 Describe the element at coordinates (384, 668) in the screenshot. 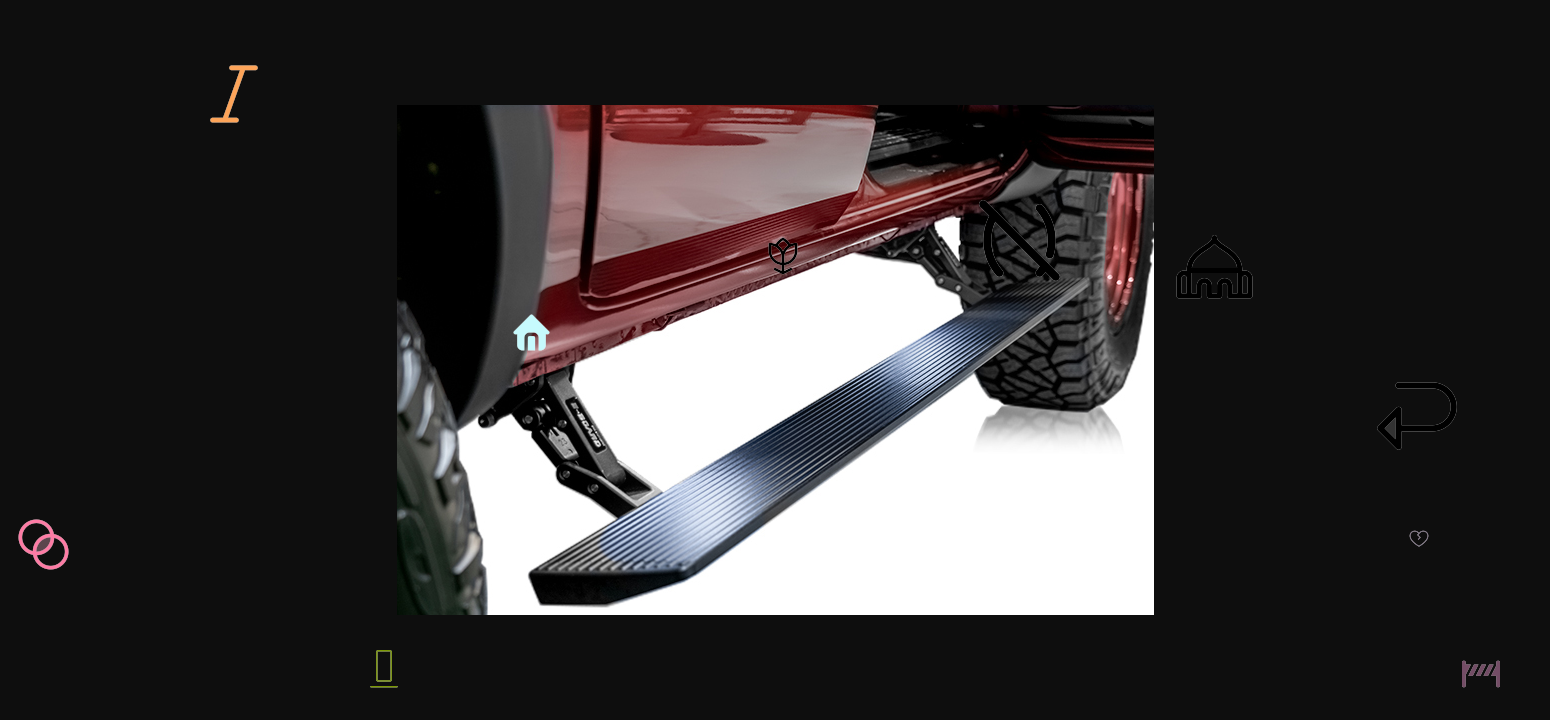

I see `align object to bottom edge` at that location.